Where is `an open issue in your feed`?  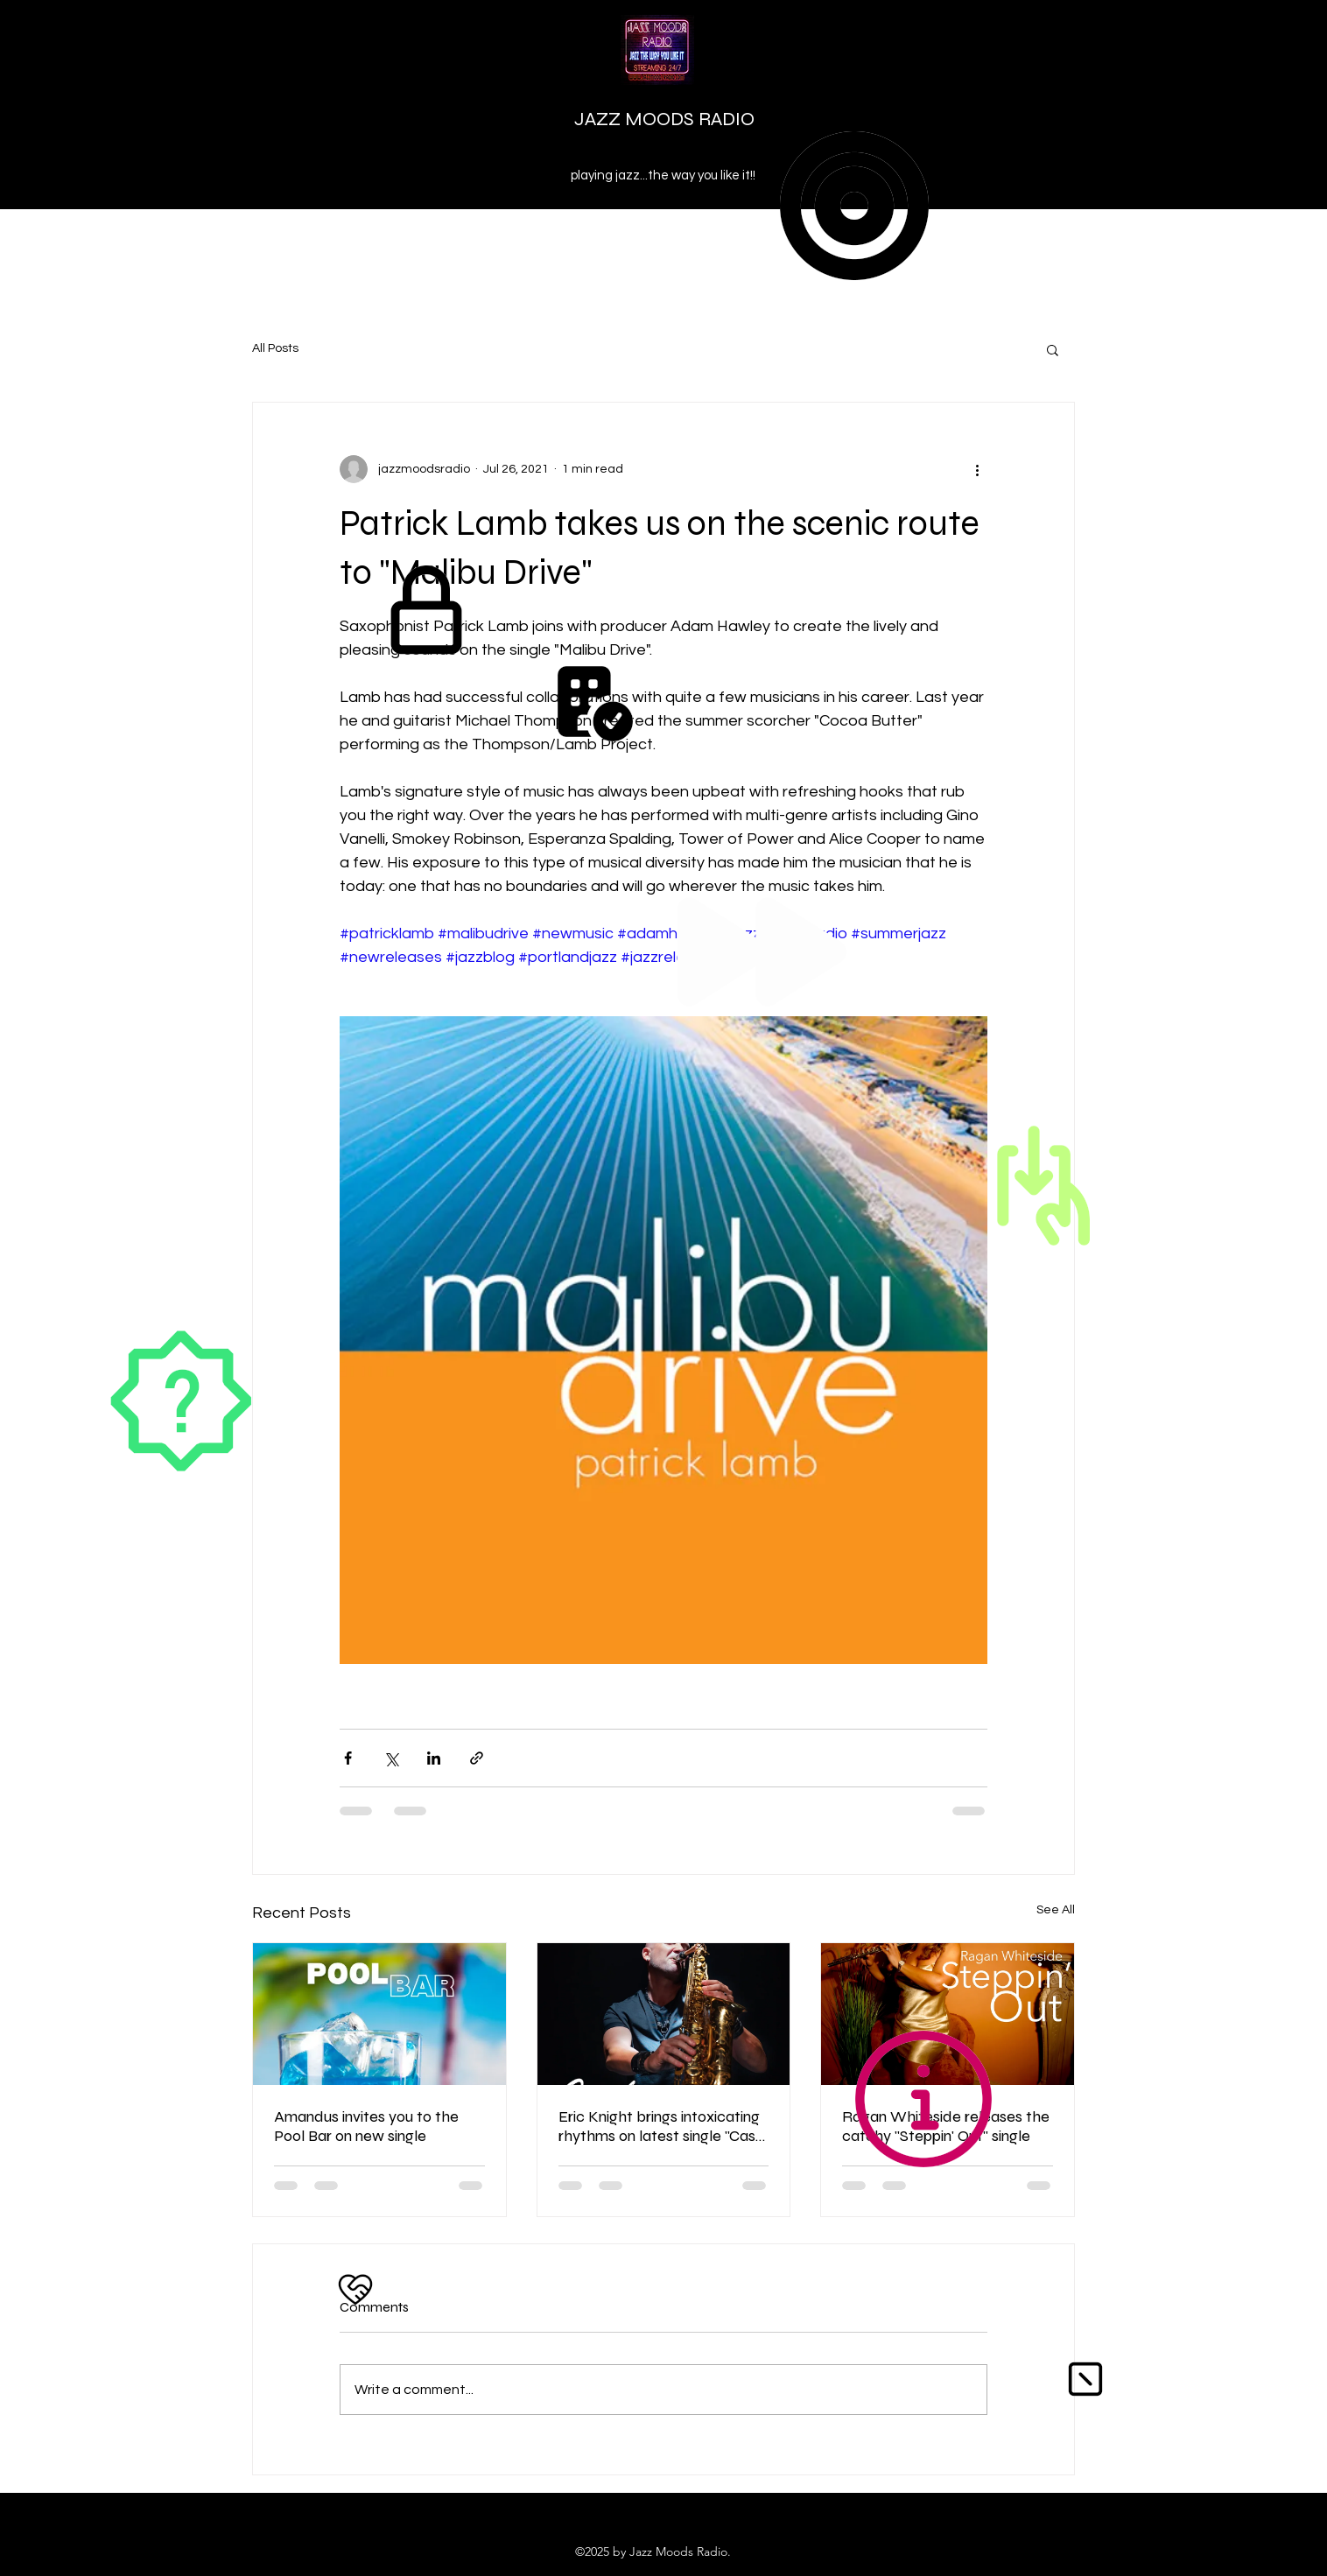 an open issue in your feed is located at coordinates (854, 206).